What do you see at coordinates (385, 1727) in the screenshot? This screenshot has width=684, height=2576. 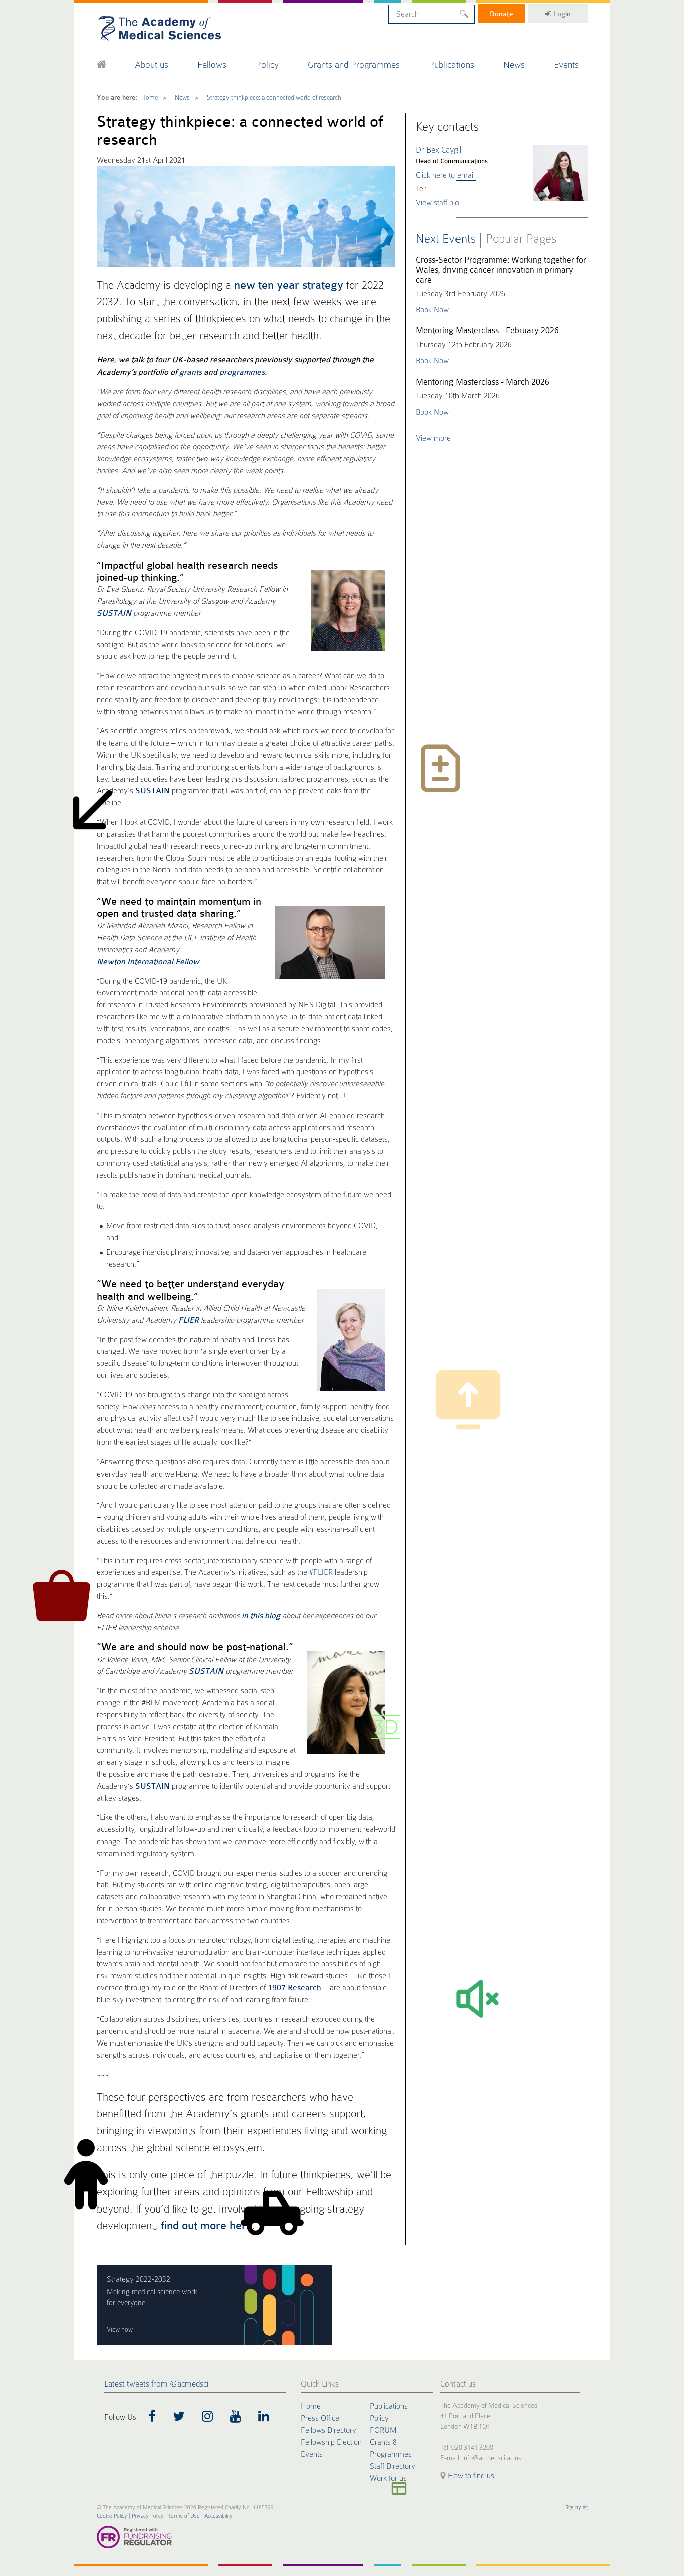 I see `toggle 3D view mode` at bounding box center [385, 1727].